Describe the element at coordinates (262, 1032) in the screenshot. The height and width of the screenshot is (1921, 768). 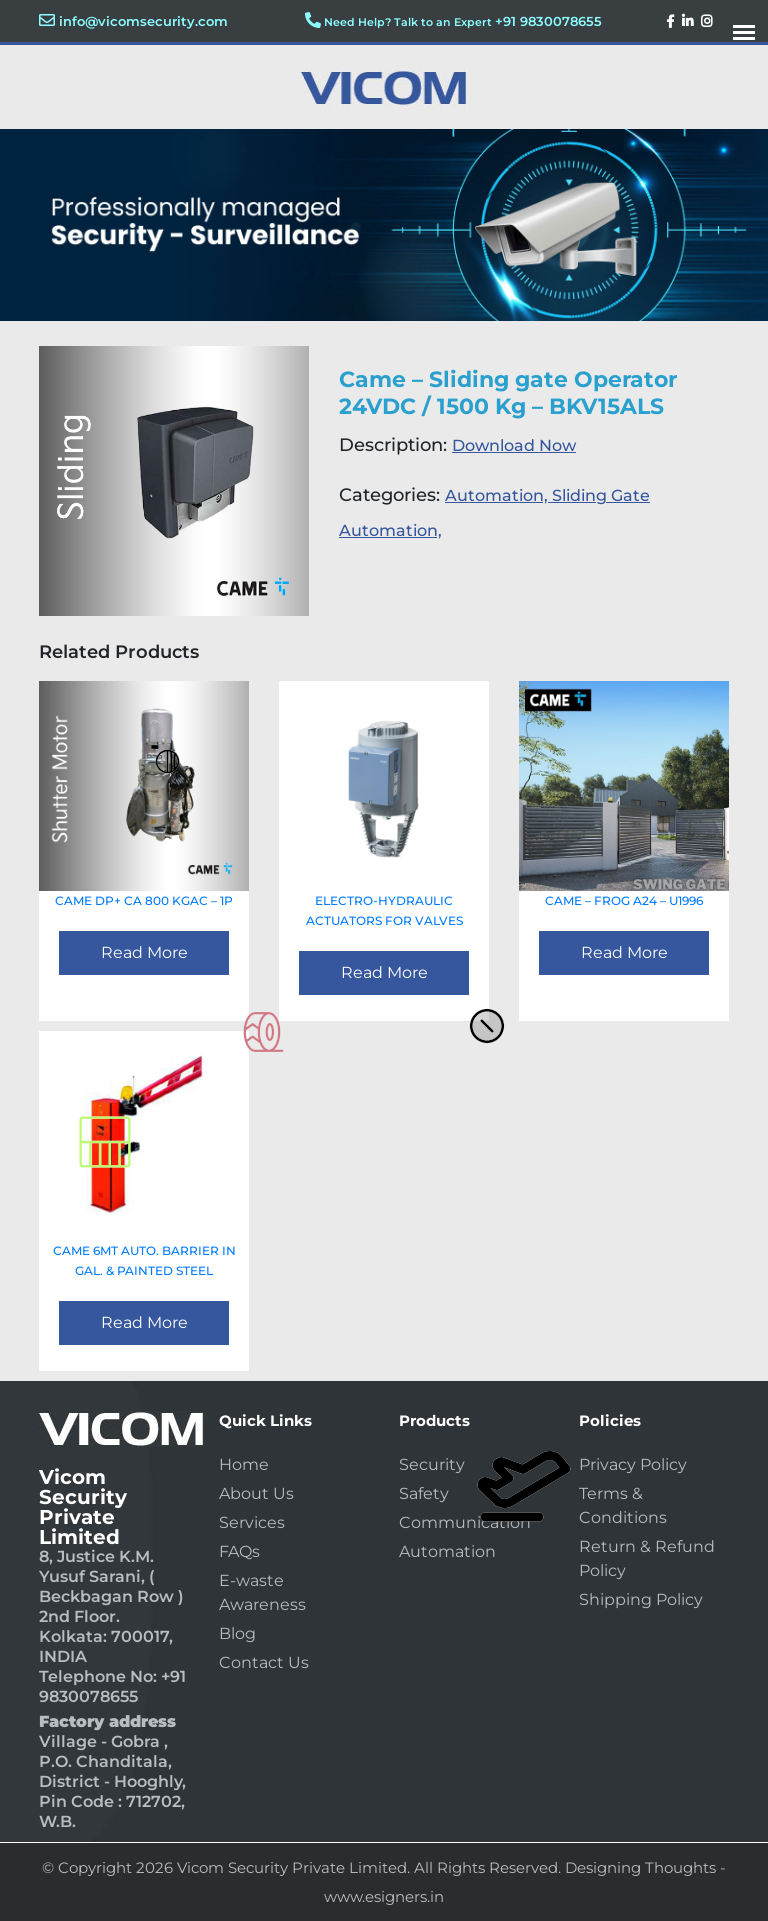
I see `view tire information or status` at that location.